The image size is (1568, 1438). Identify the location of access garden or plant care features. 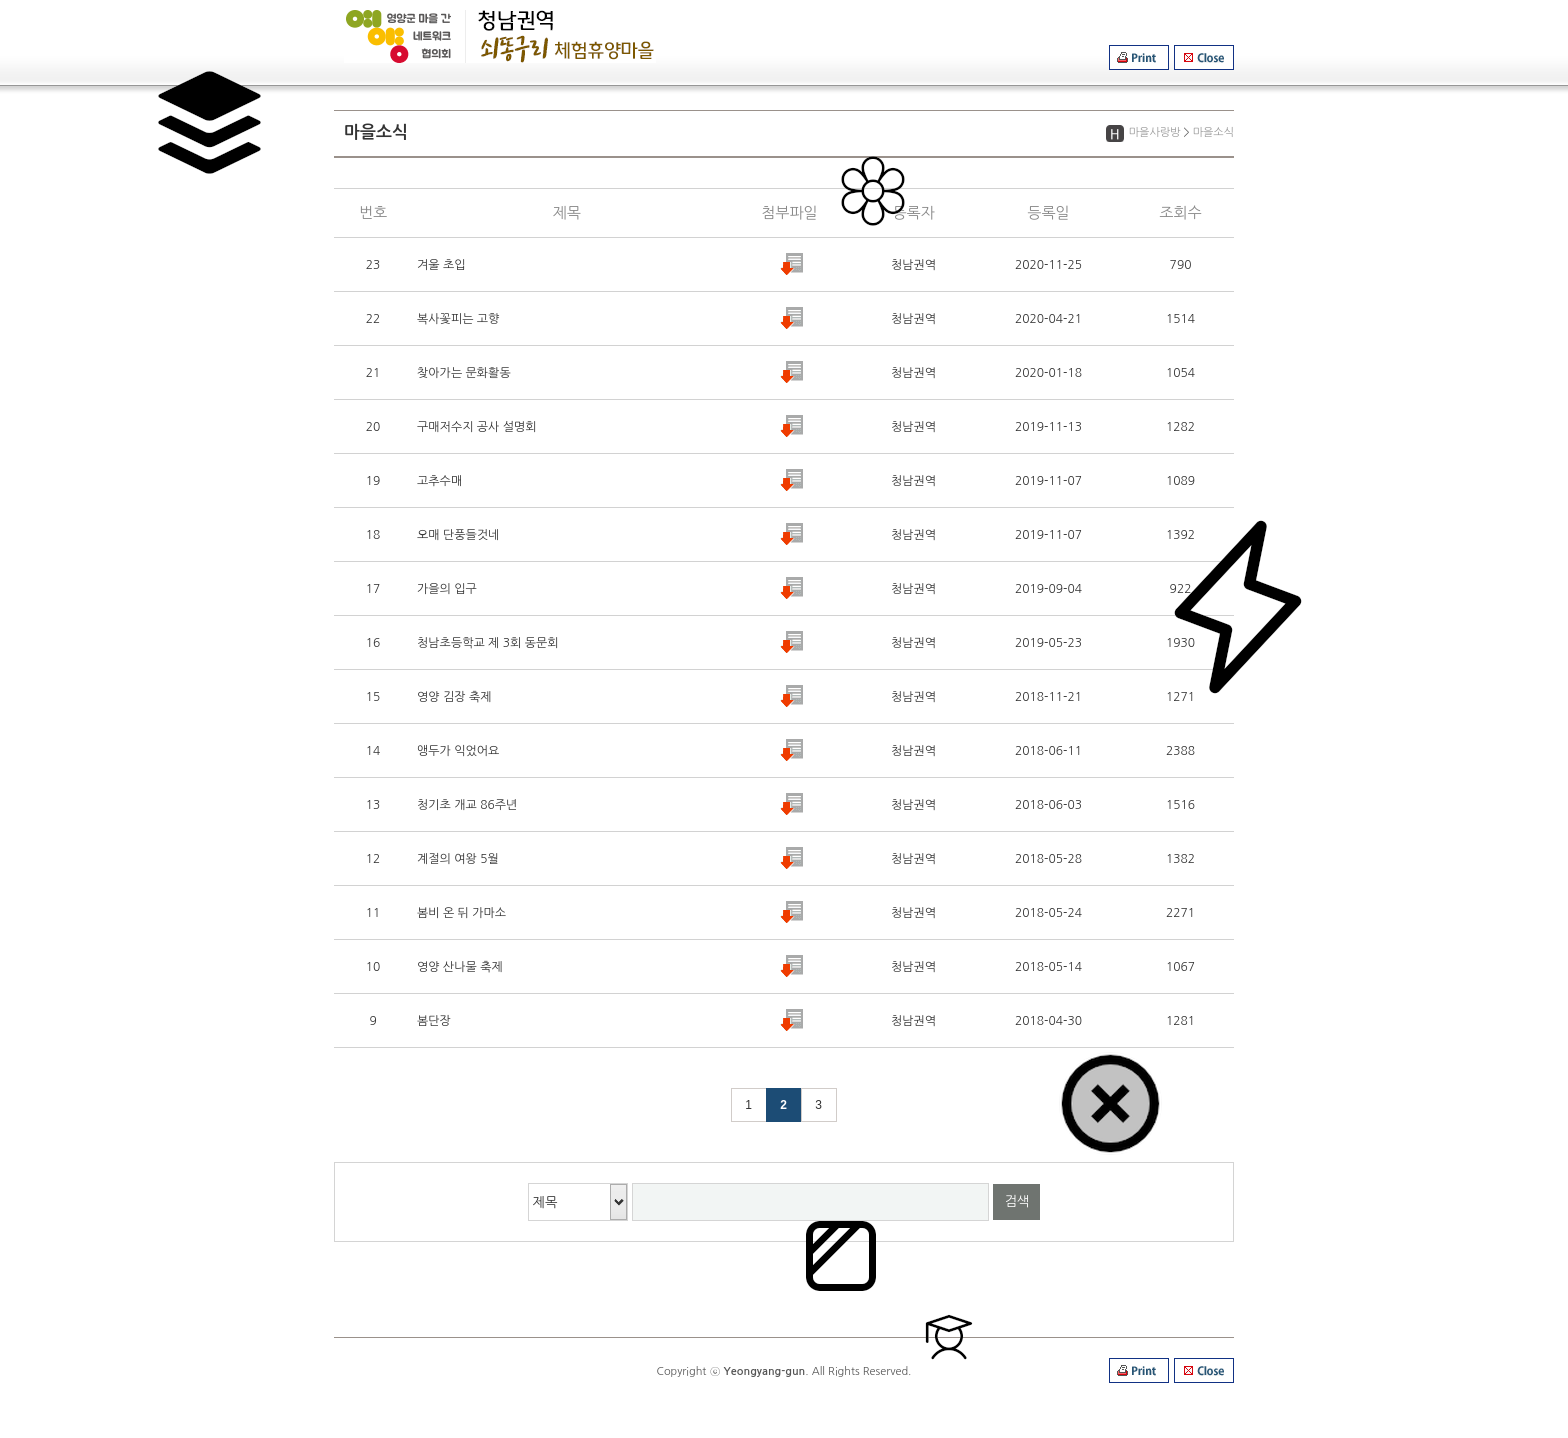
(873, 191).